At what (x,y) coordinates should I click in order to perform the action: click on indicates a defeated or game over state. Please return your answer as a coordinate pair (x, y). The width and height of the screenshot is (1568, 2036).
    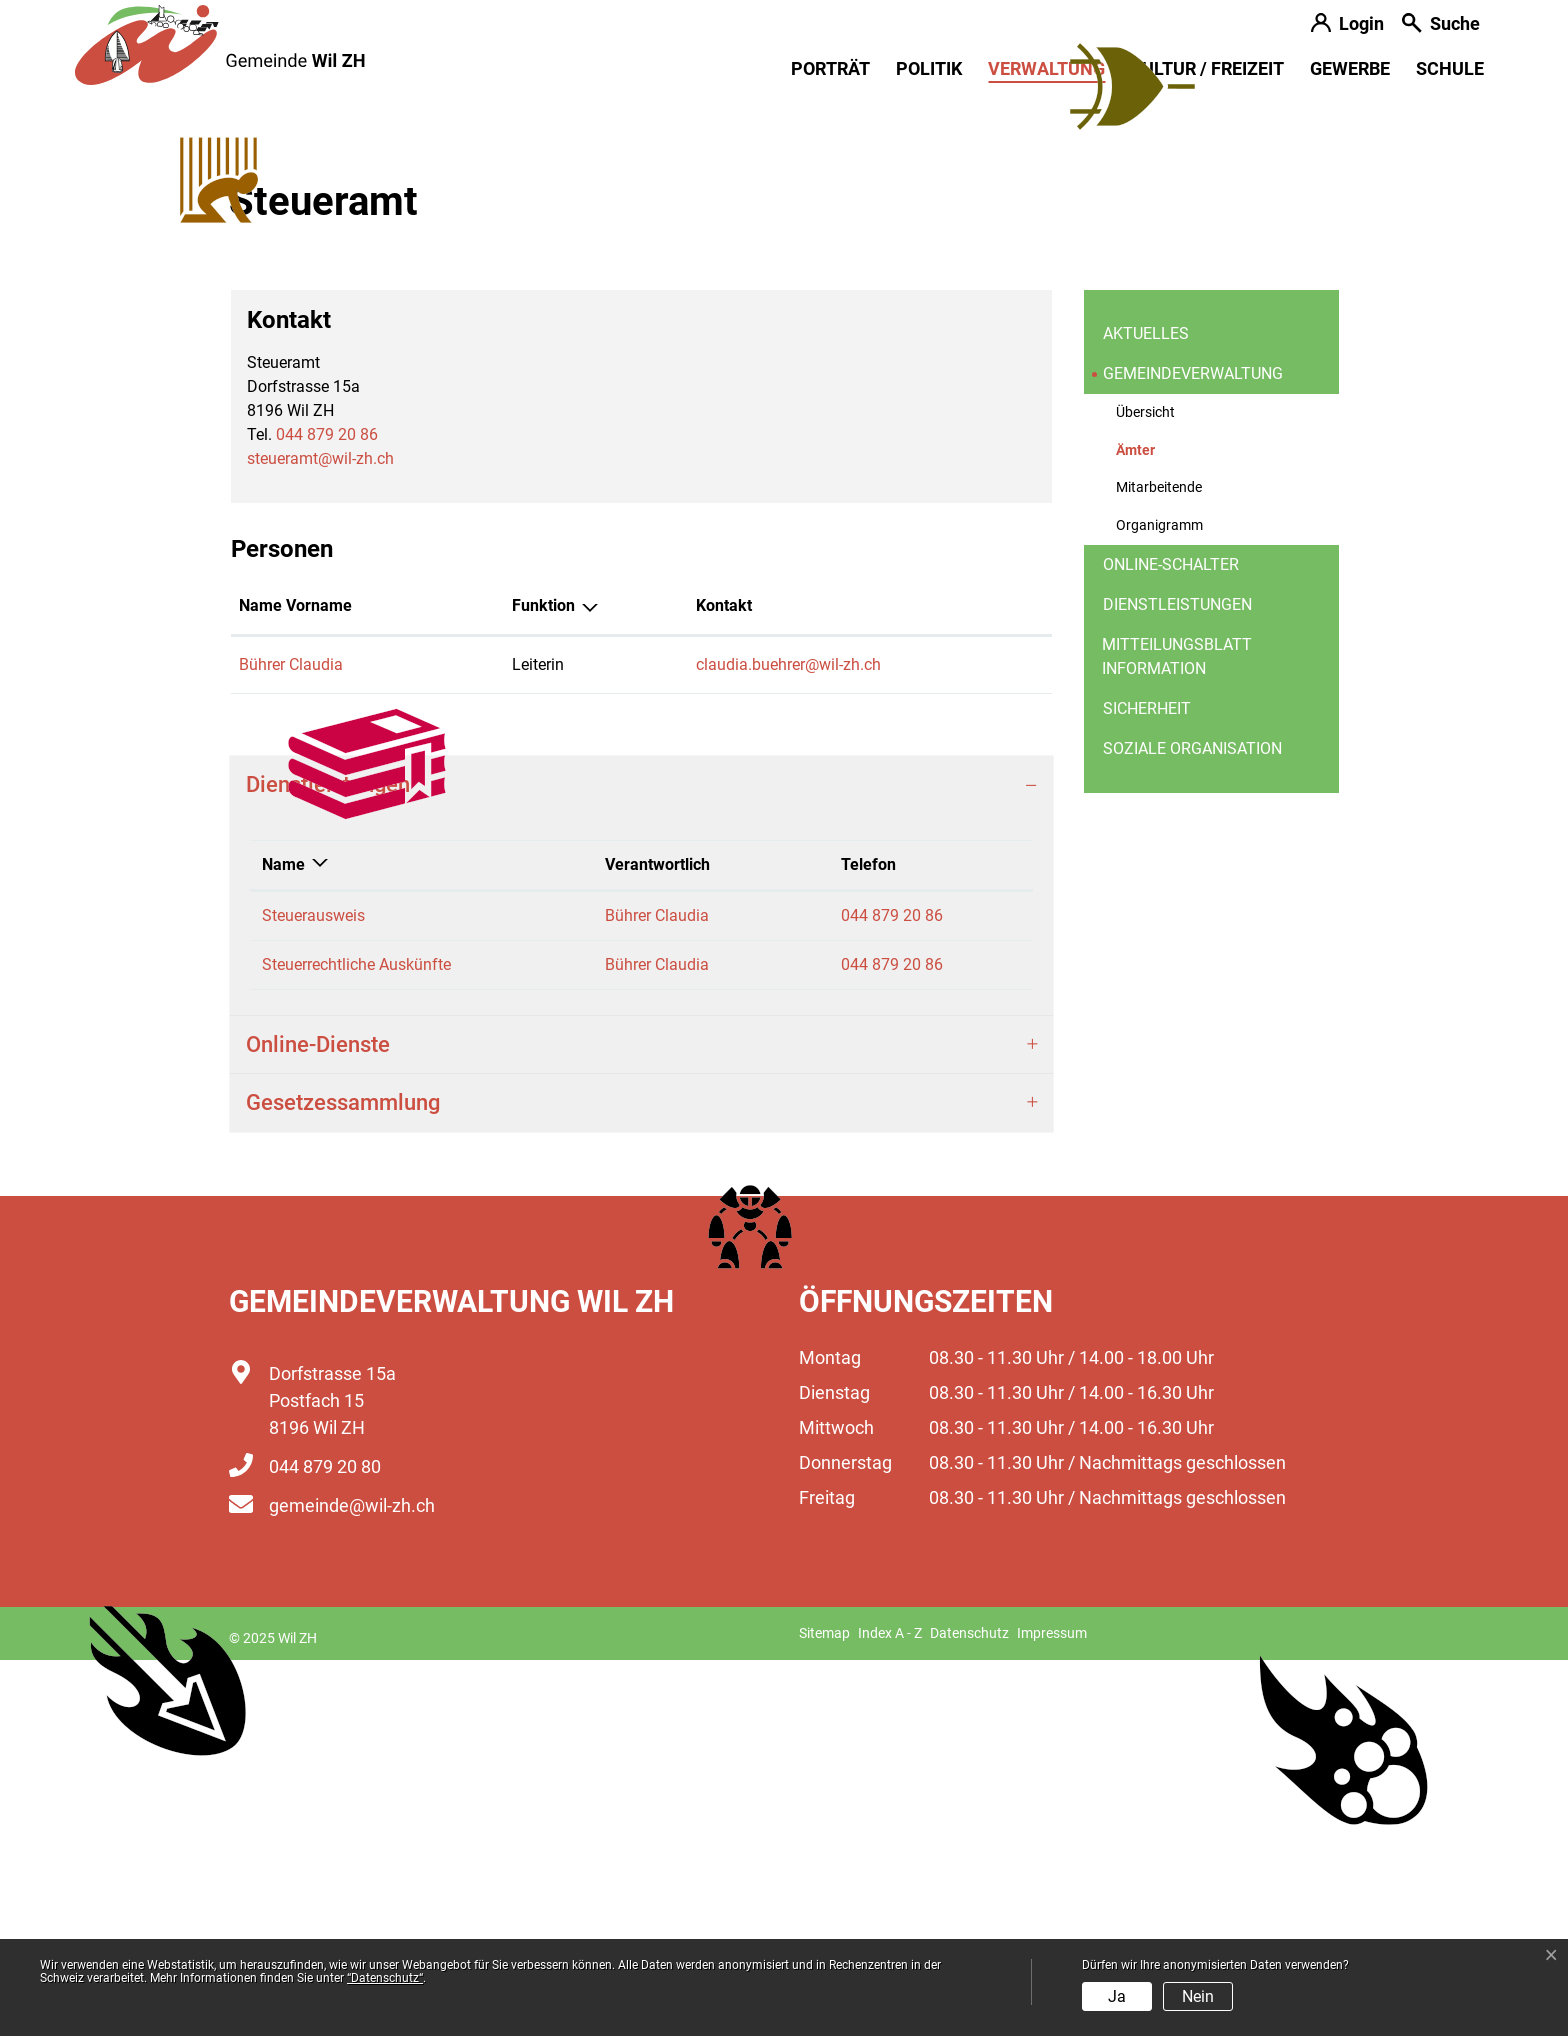
    Looking at the image, I should click on (218, 180).